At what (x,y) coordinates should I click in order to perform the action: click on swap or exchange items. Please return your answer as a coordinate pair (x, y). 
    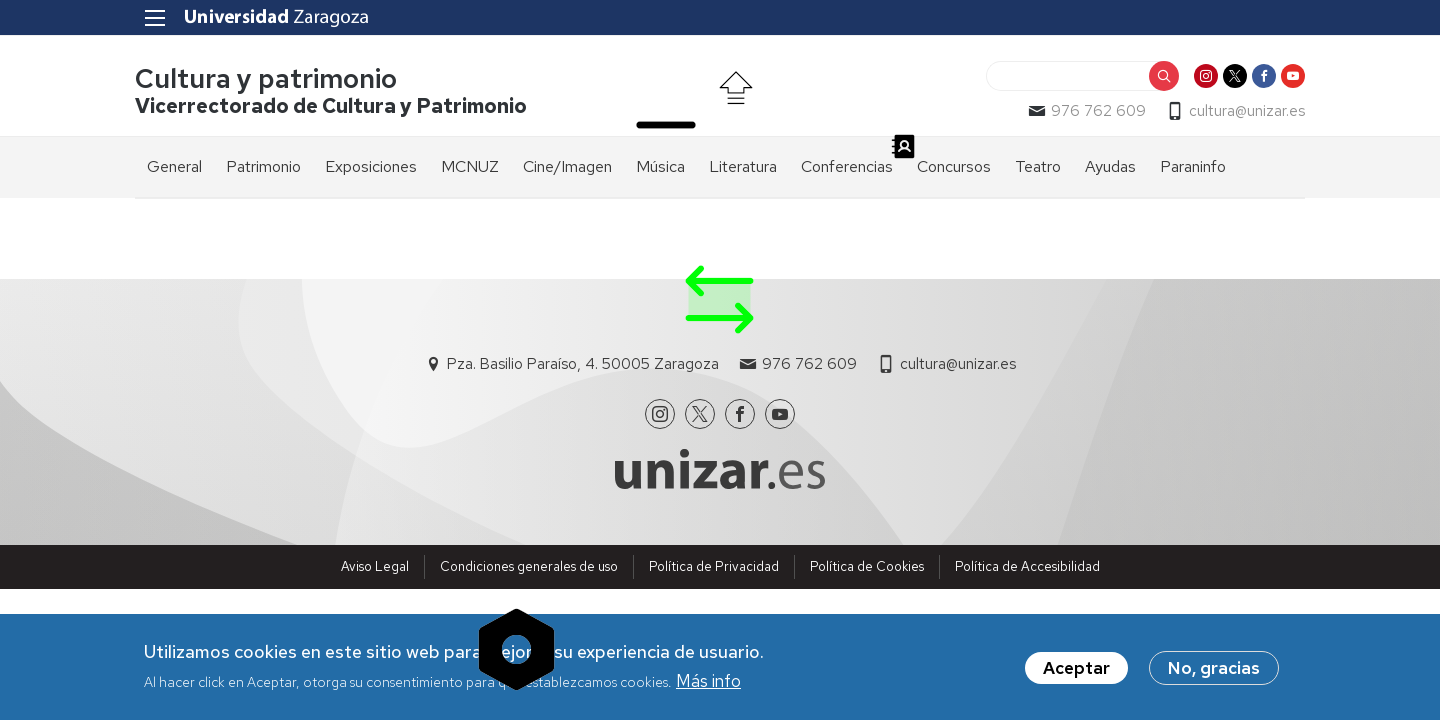
    Looking at the image, I should click on (719, 299).